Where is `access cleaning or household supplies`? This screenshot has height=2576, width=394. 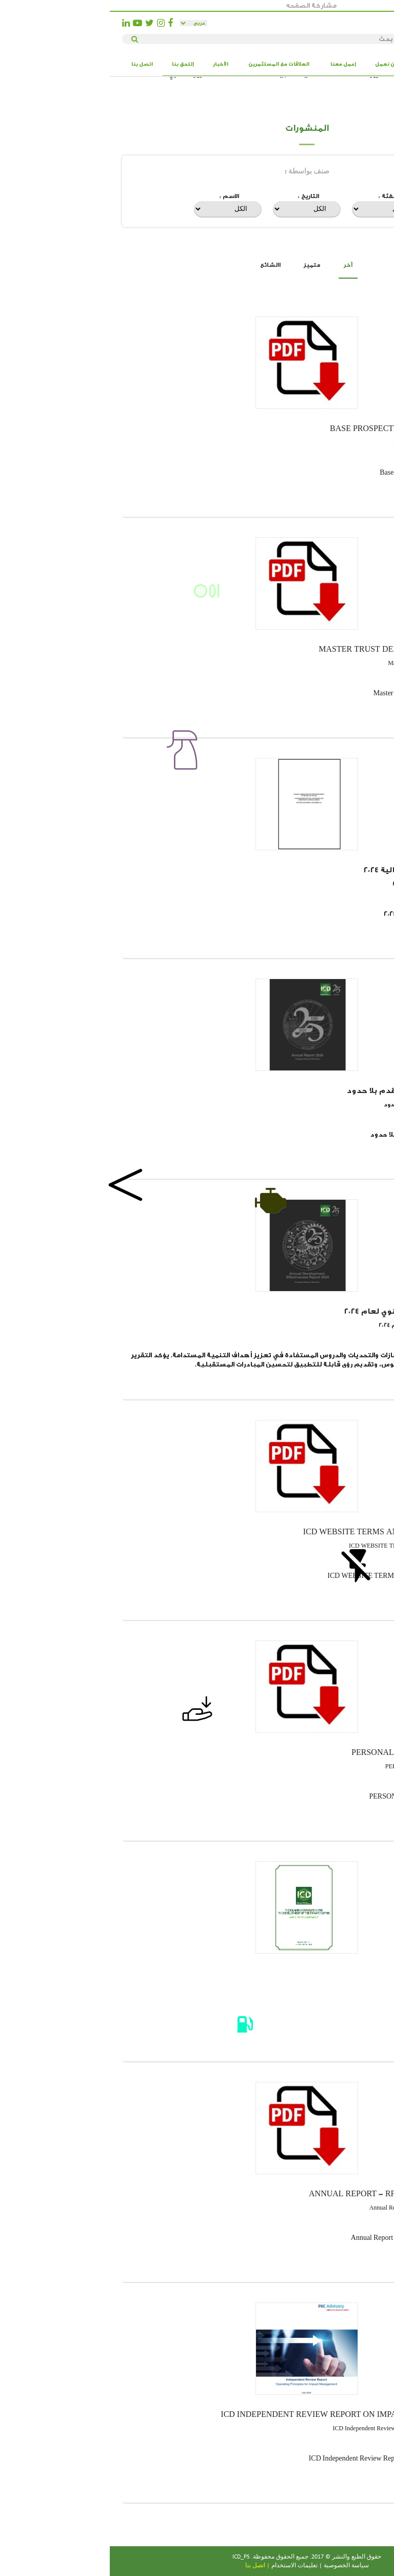 access cleaning or household supplies is located at coordinates (183, 750).